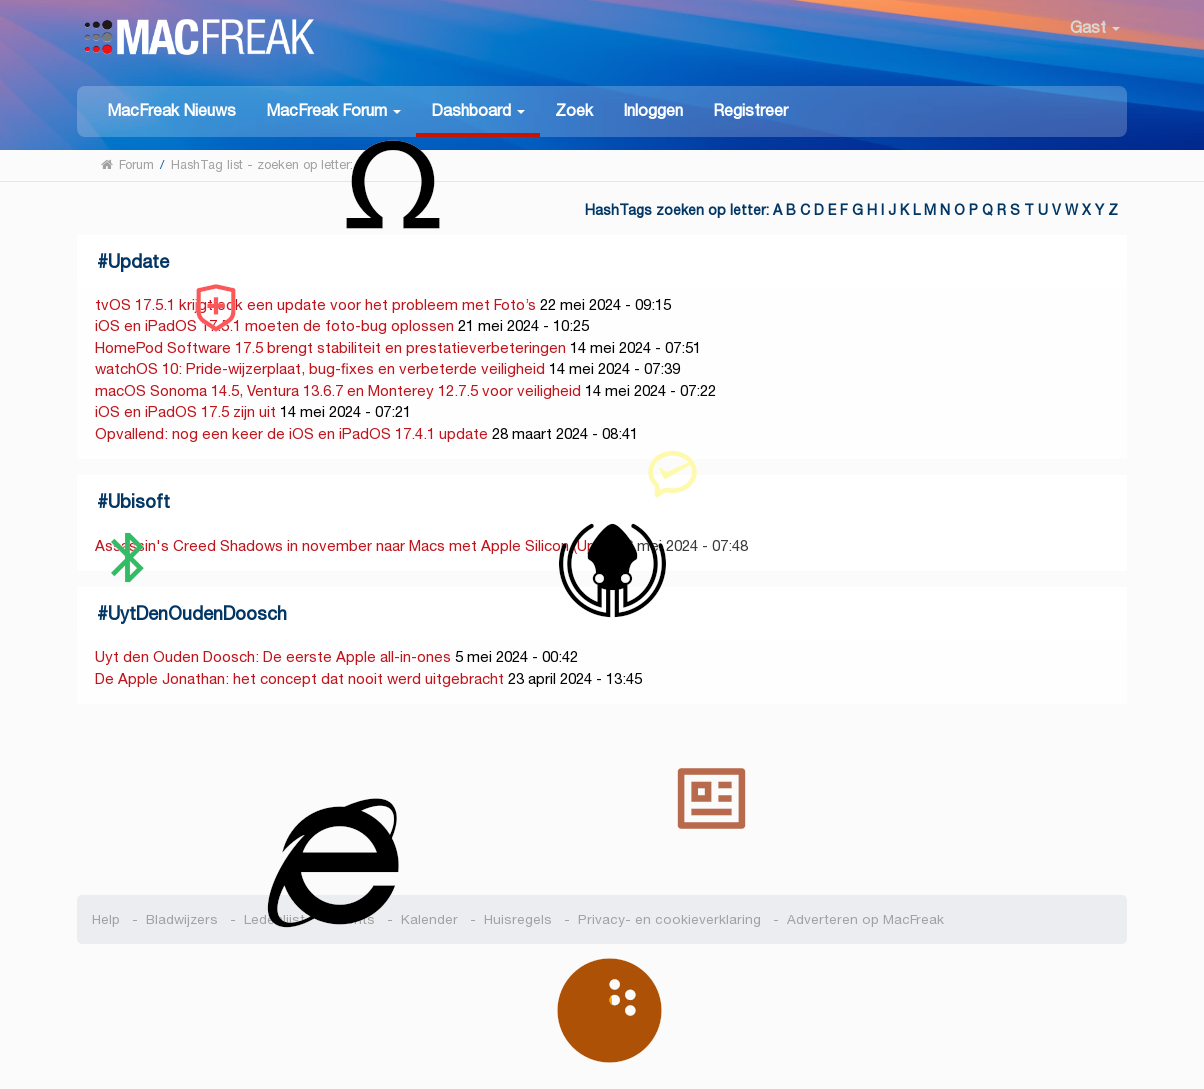 Image resolution: width=1204 pixels, height=1089 pixels. What do you see at coordinates (393, 187) in the screenshot?
I see `insert omega symbol in text editor` at bounding box center [393, 187].